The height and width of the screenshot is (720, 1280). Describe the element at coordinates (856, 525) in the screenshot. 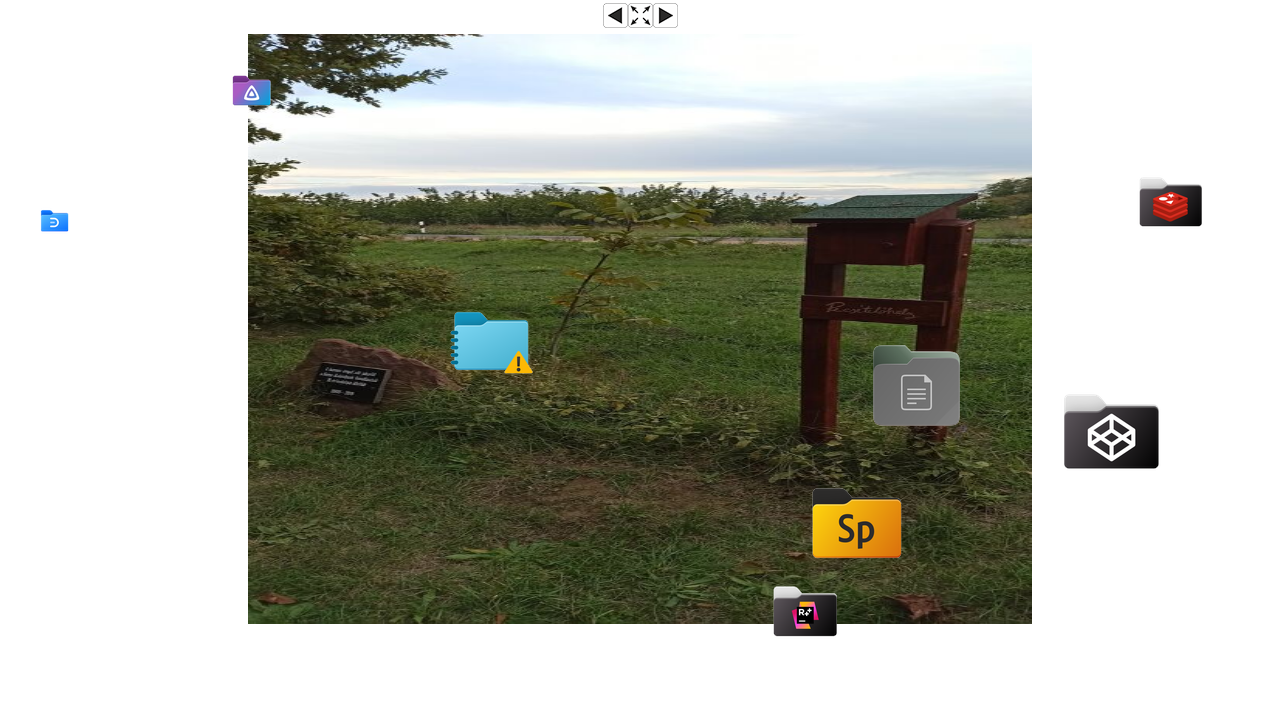

I see `open folder containing adobe spark projects` at that location.